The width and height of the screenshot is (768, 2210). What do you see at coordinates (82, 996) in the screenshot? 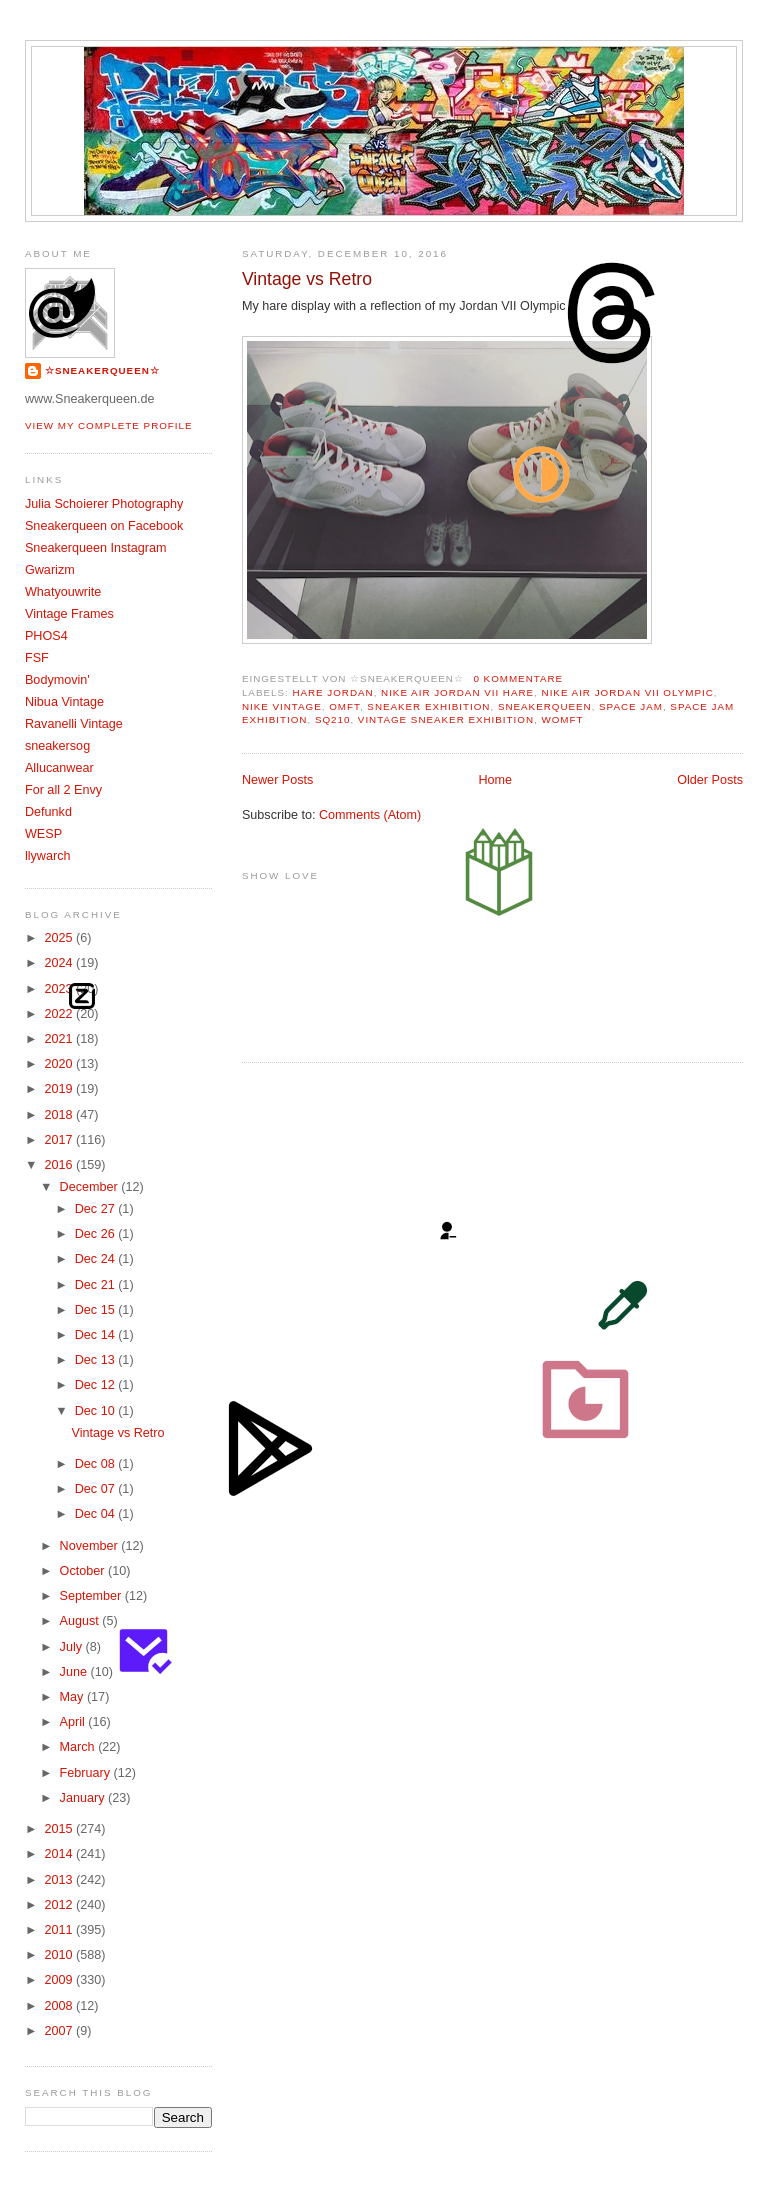
I see `open the ziggo app` at bounding box center [82, 996].